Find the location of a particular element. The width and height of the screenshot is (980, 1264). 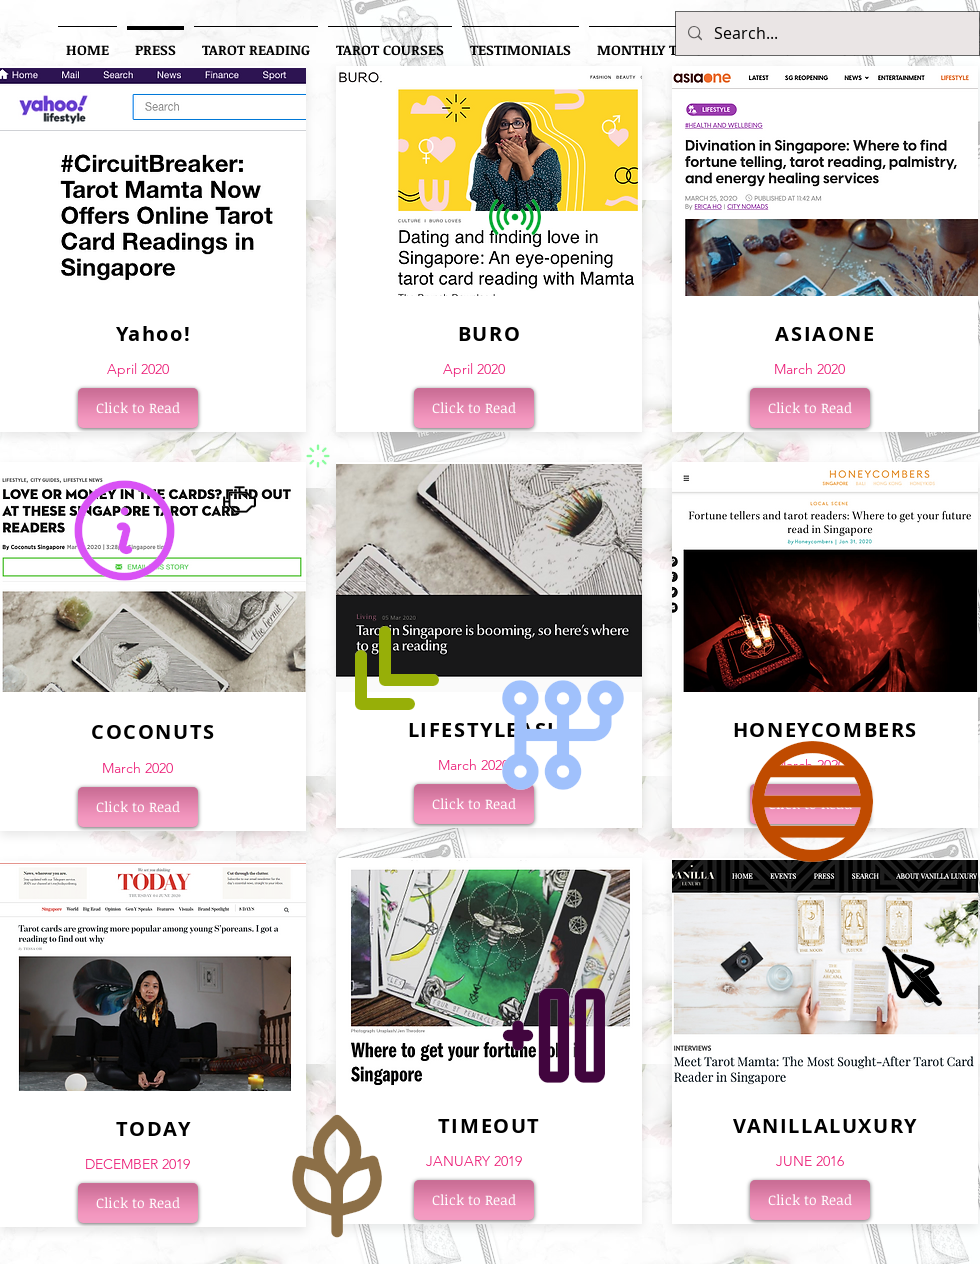

indicates grain or wheat-based ingredients is located at coordinates (337, 1176).